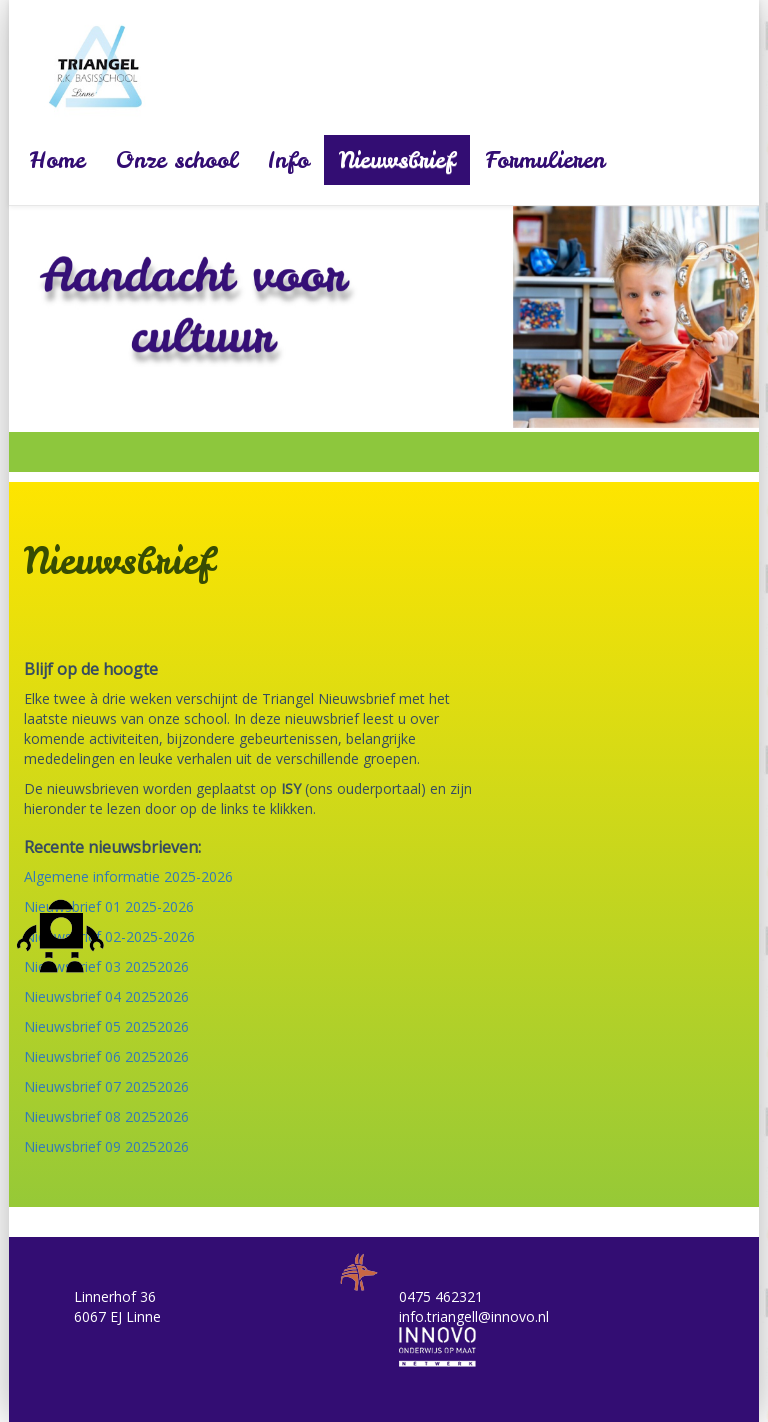 This screenshot has width=768, height=1422. Describe the element at coordinates (60, 936) in the screenshot. I see `access bot or automation settings` at that location.